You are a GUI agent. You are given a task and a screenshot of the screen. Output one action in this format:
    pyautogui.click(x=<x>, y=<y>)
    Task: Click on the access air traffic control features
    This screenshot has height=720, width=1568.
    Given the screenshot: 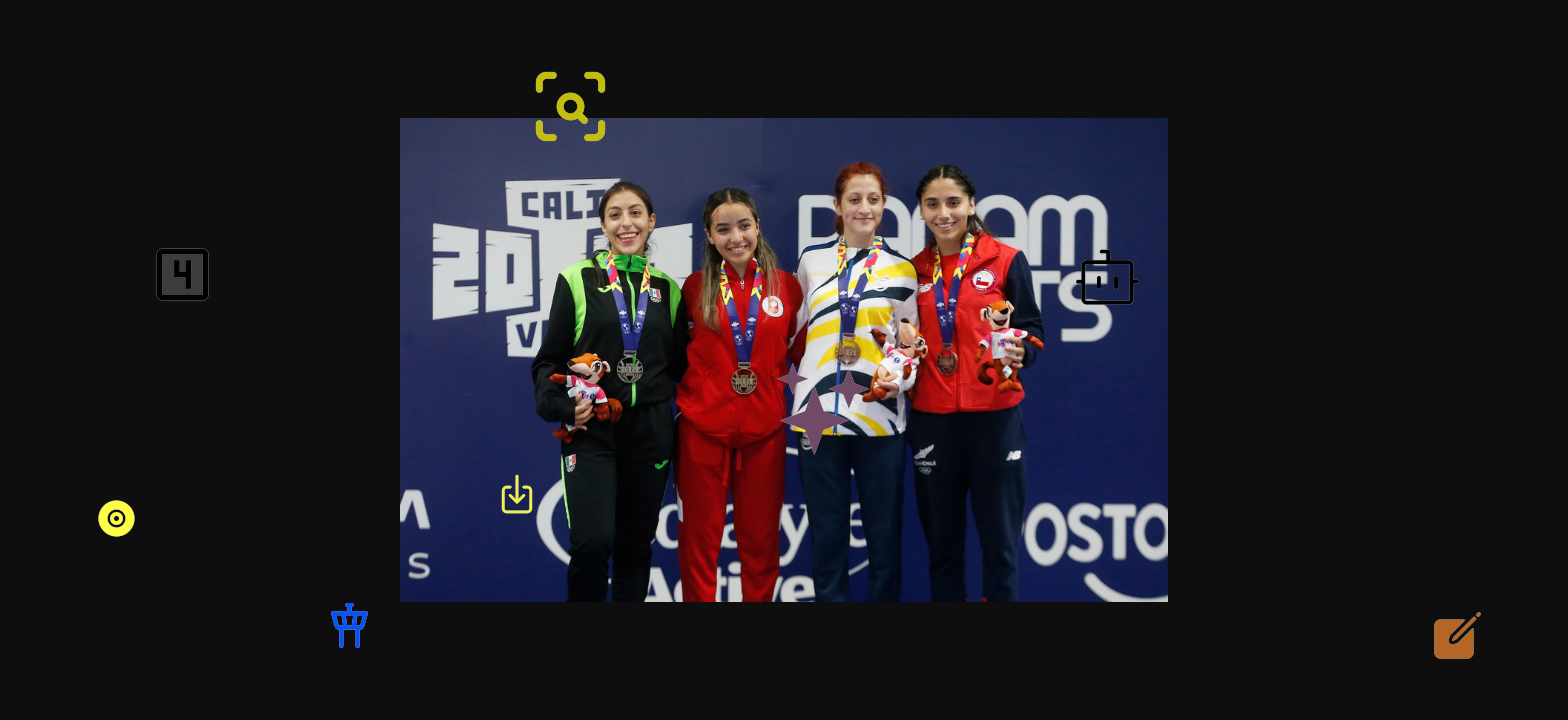 What is the action you would take?
    pyautogui.click(x=349, y=625)
    